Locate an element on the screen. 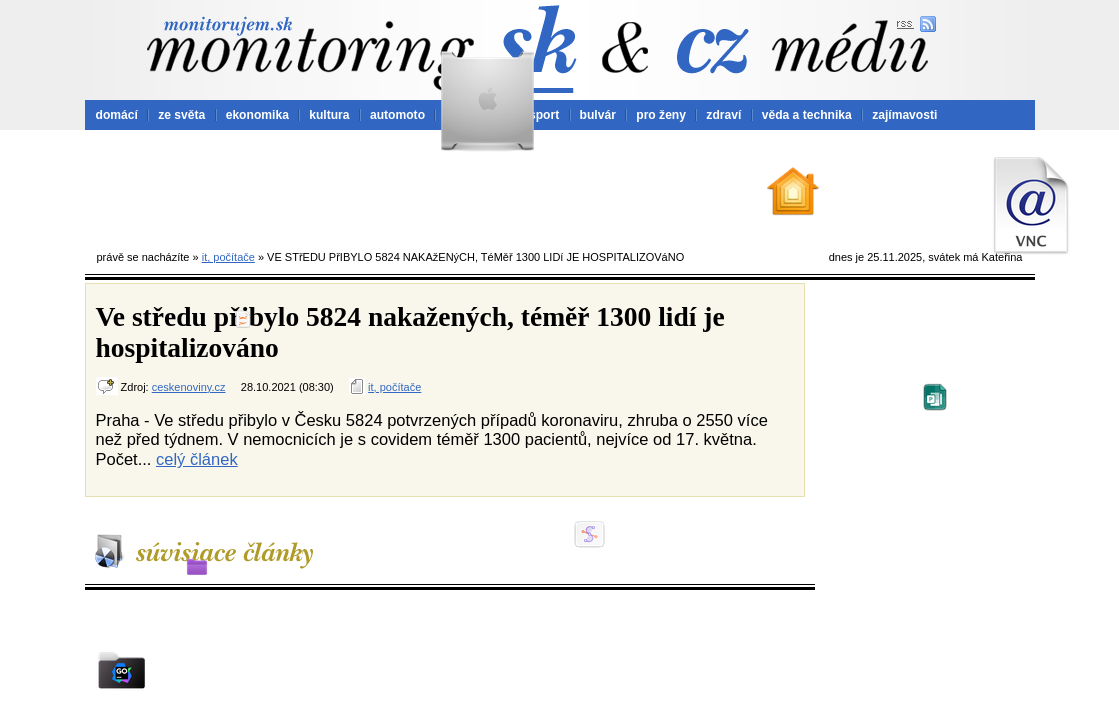 This screenshot has width=1119, height=720. indicates mac pro desktop computer in system settings is located at coordinates (487, 101).